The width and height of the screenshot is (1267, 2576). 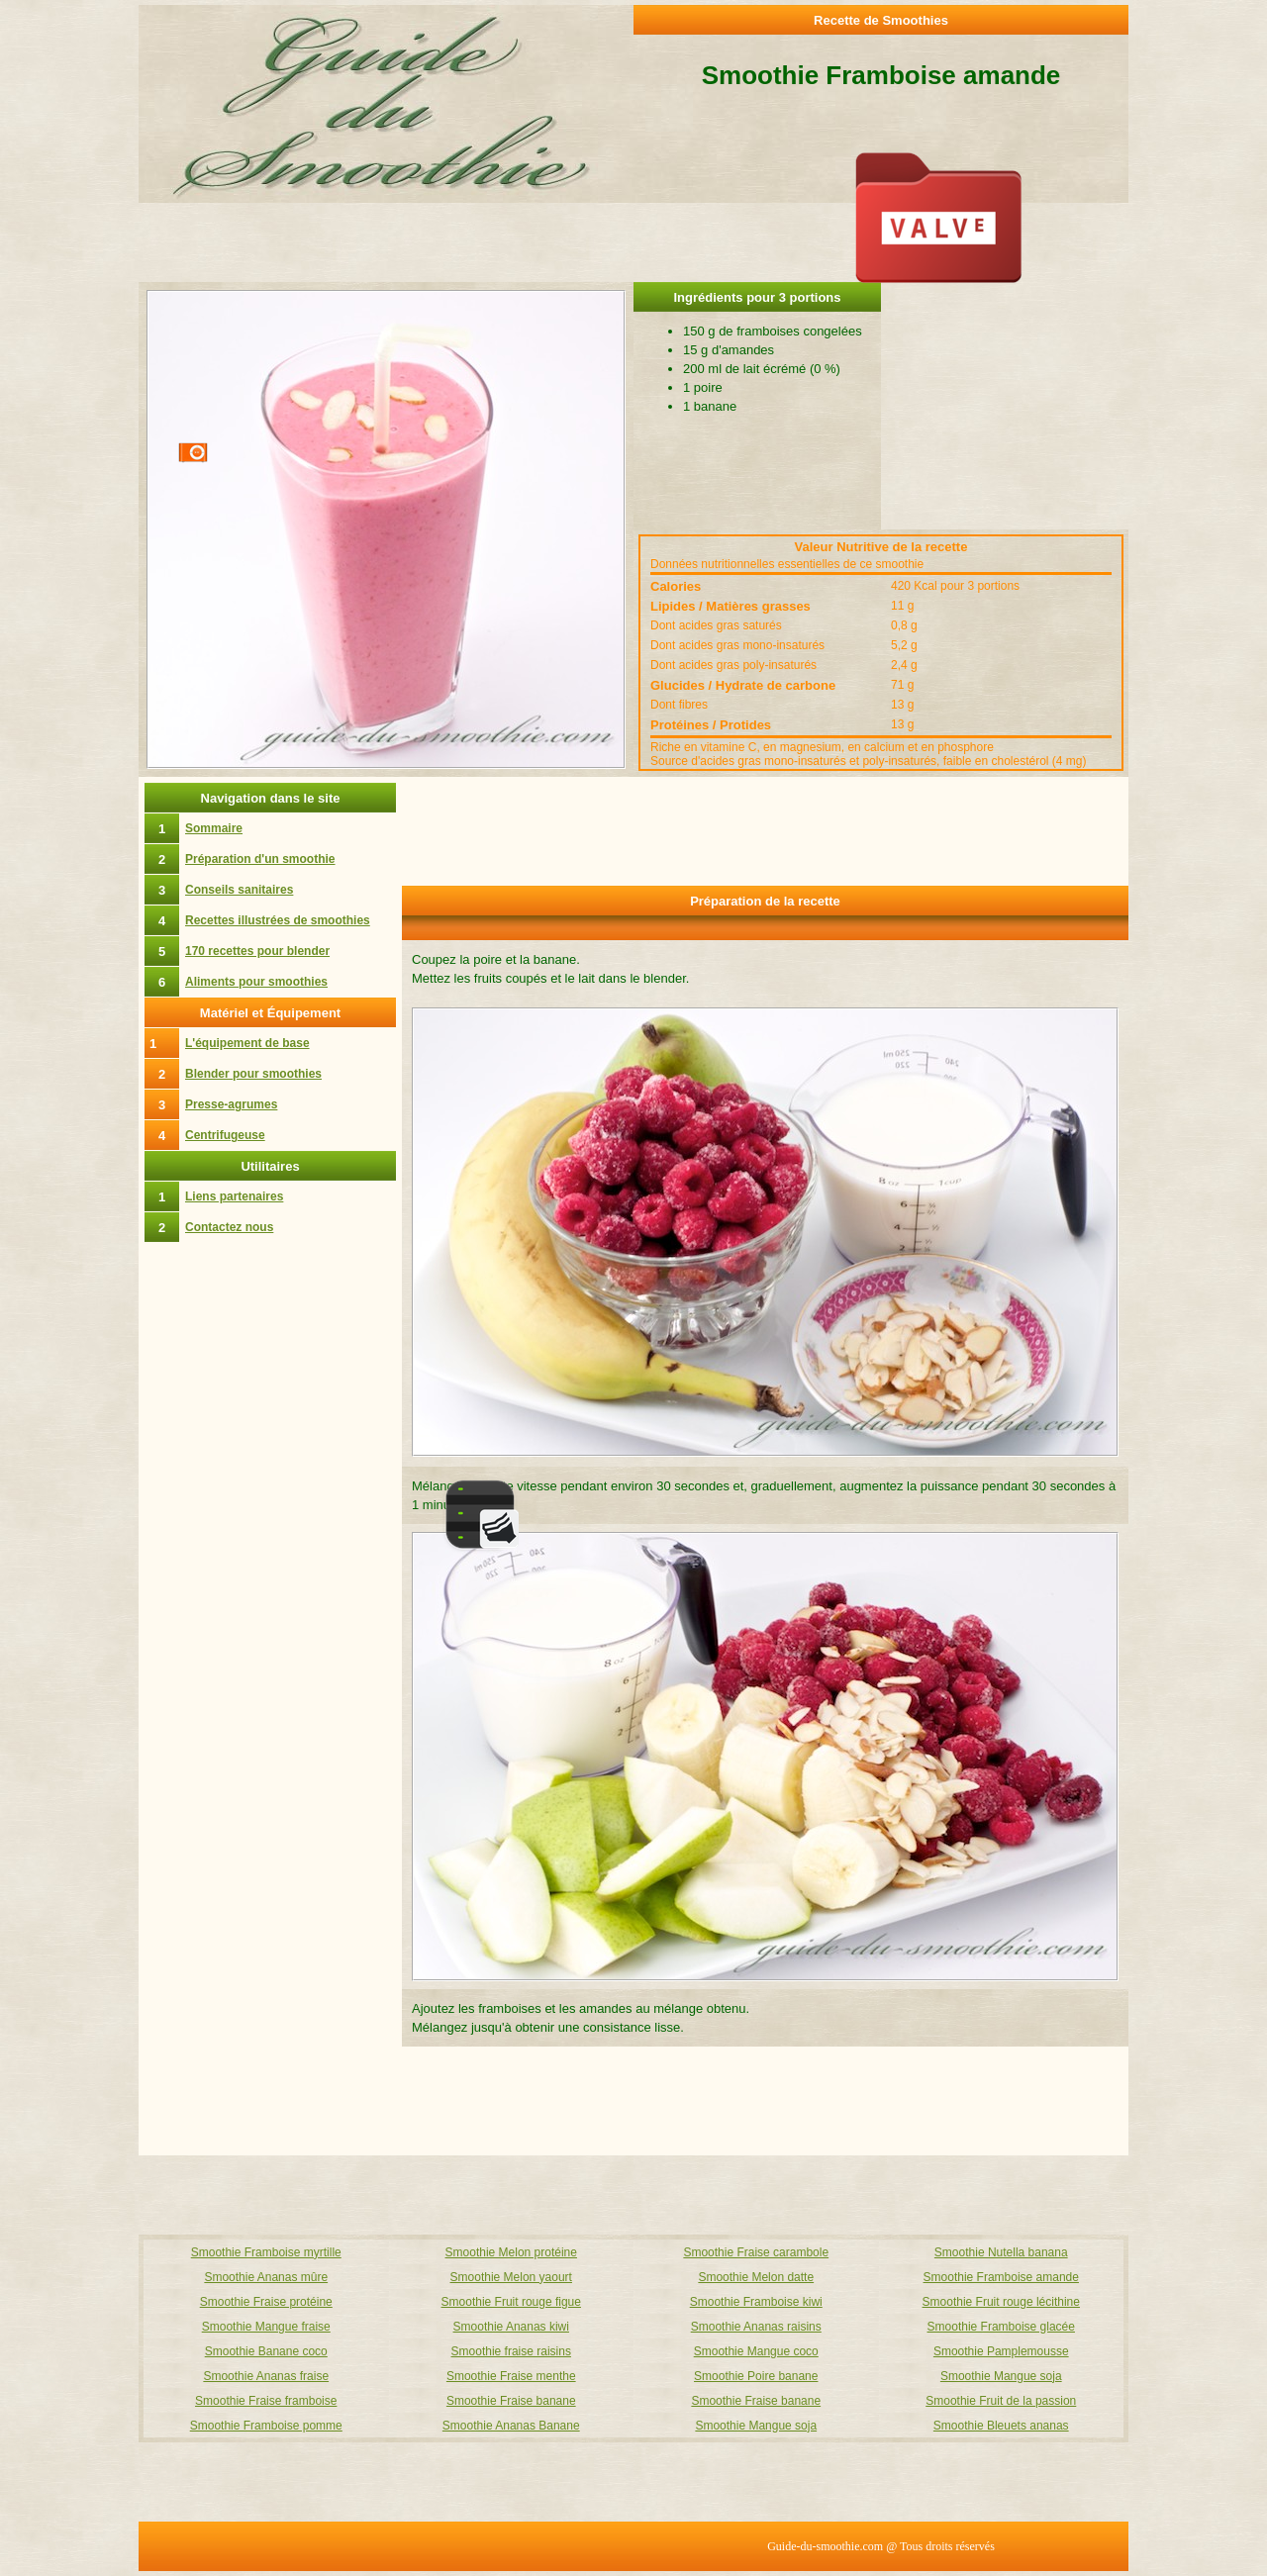 What do you see at coordinates (480, 1515) in the screenshot?
I see `configure kerberos authentication settings for network servers` at bounding box center [480, 1515].